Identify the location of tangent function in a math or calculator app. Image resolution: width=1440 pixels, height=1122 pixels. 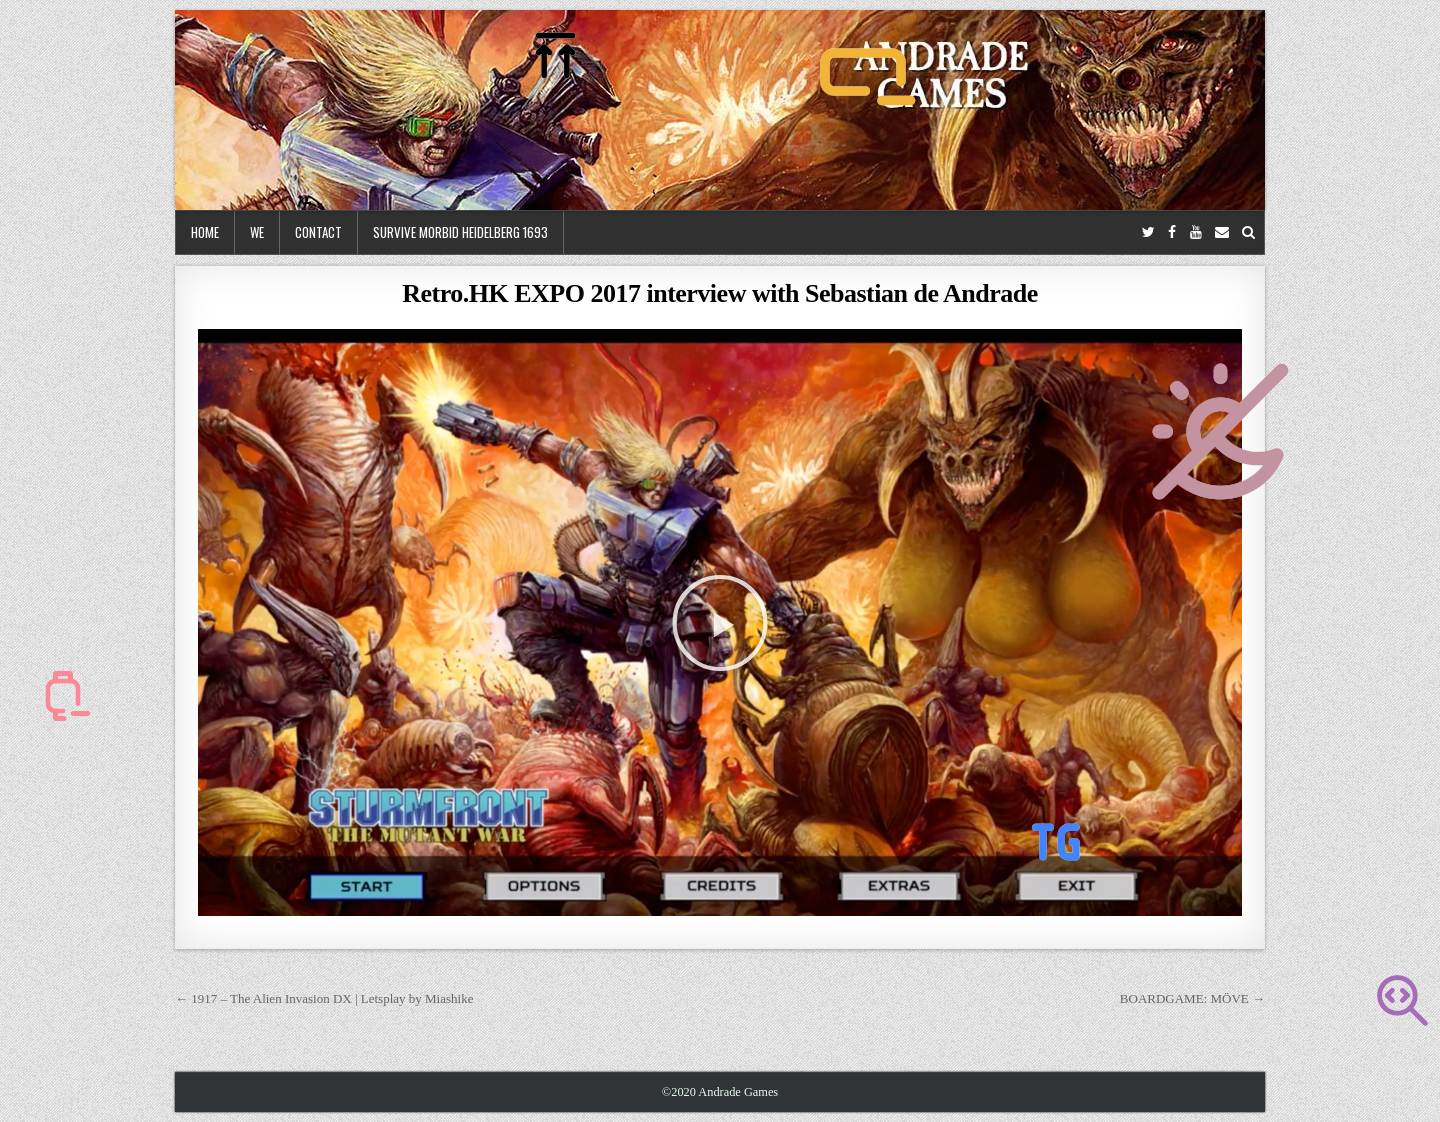
(1054, 842).